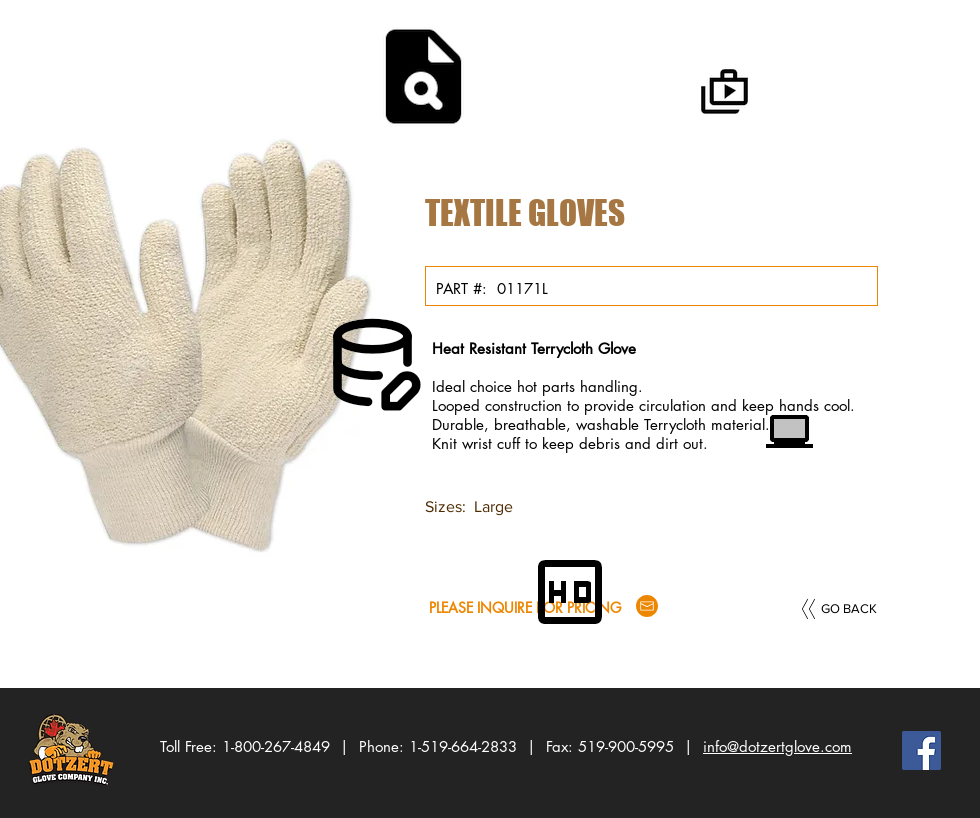  I want to click on search within document, so click(423, 76).